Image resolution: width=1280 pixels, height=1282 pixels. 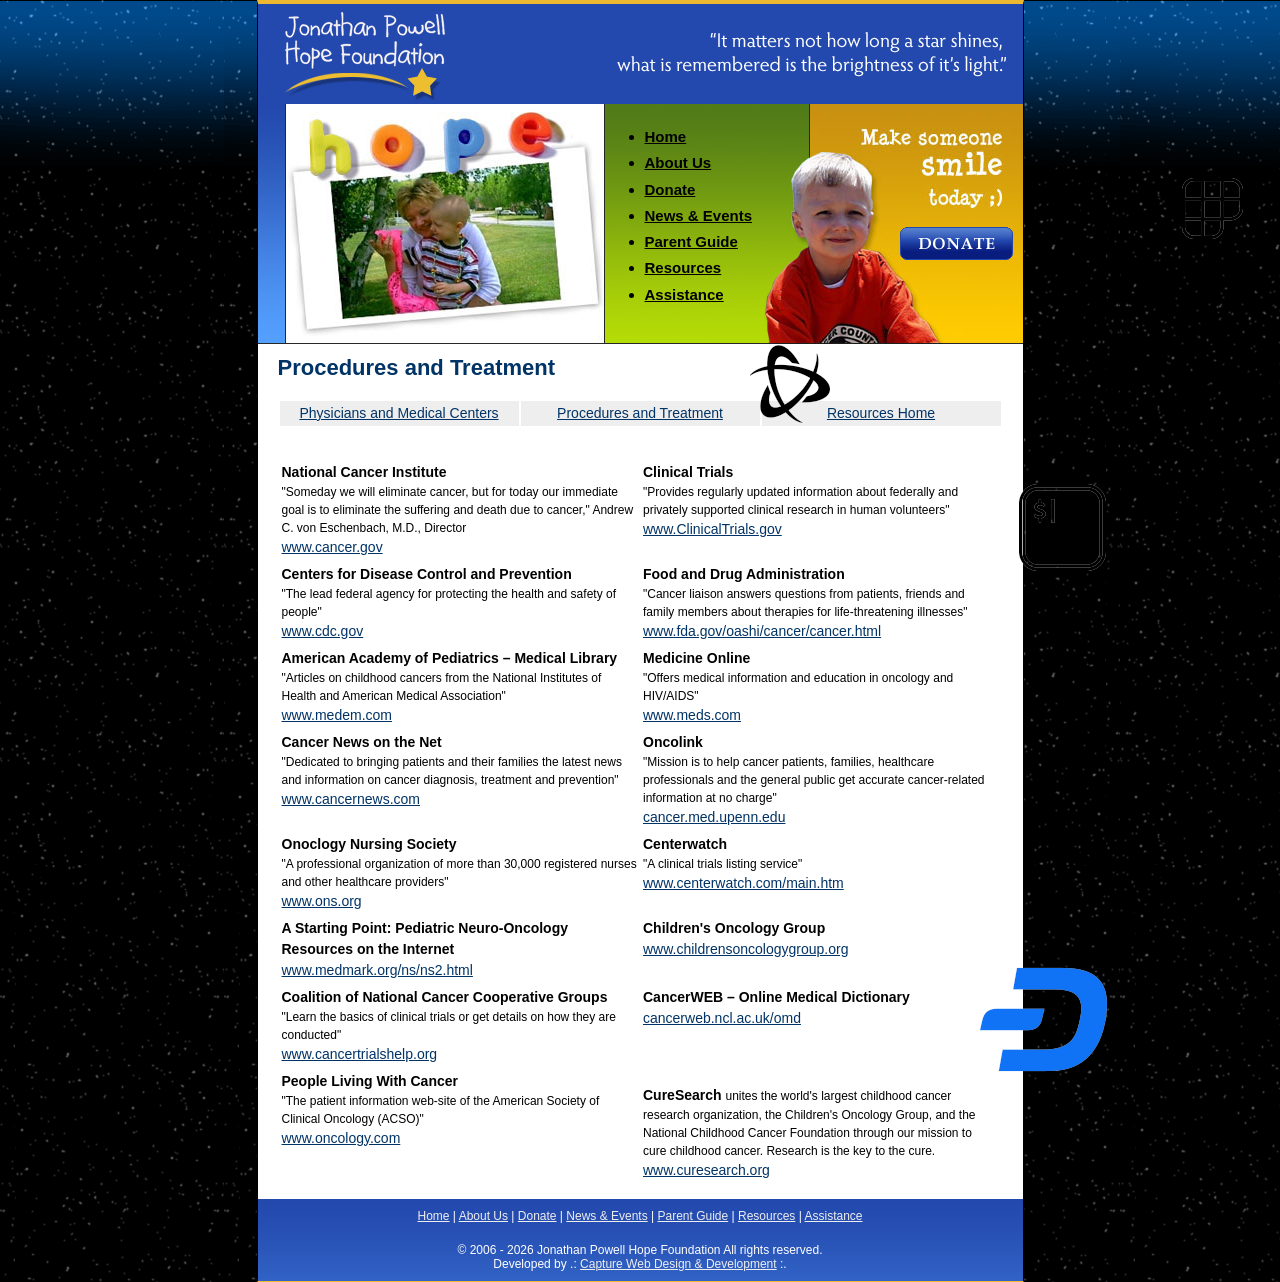 I want to click on open iTerm2 terminal application, so click(x=1062, y=527).